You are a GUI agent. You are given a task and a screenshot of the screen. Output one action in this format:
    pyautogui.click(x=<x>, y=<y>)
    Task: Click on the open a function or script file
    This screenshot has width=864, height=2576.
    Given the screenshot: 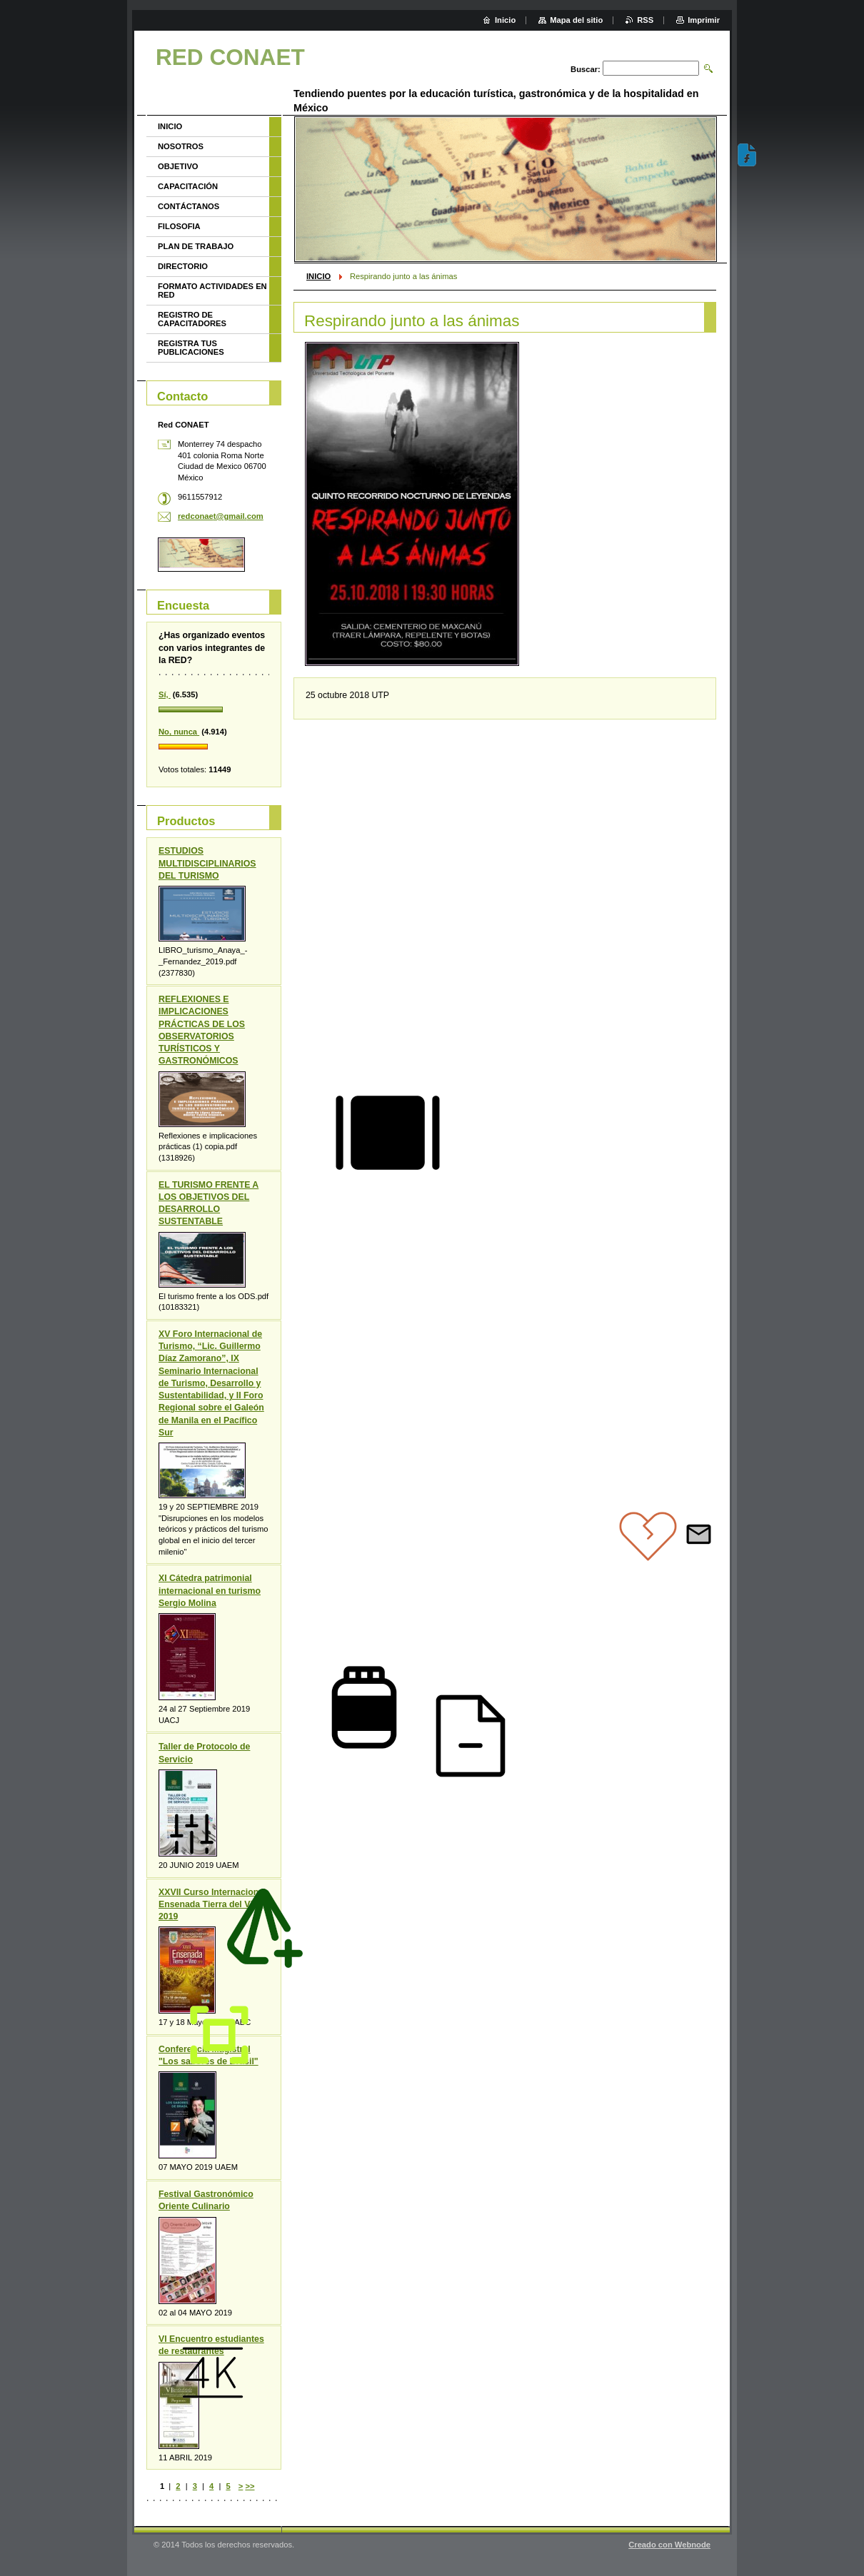 What is the action you would take?
    pyautogui.click(x=747, y=155)
    